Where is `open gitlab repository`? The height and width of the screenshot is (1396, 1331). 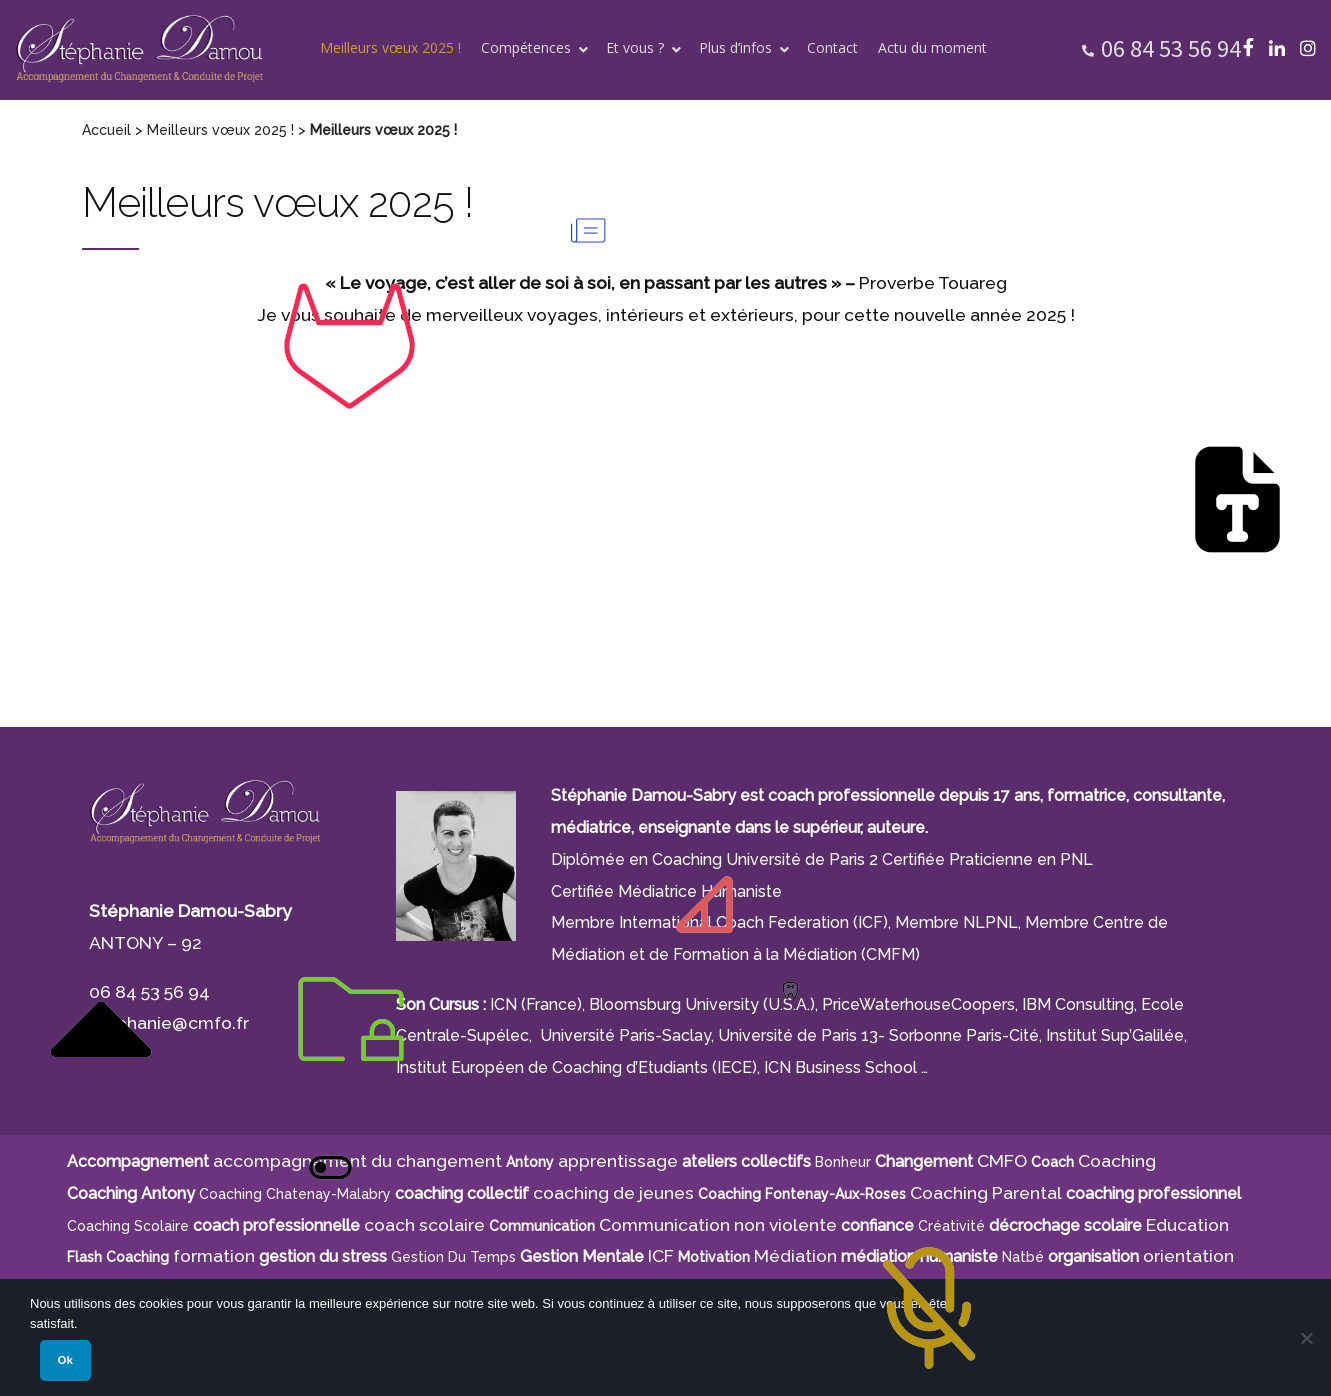
open gitlab repository is located at coordinates (349, 343).